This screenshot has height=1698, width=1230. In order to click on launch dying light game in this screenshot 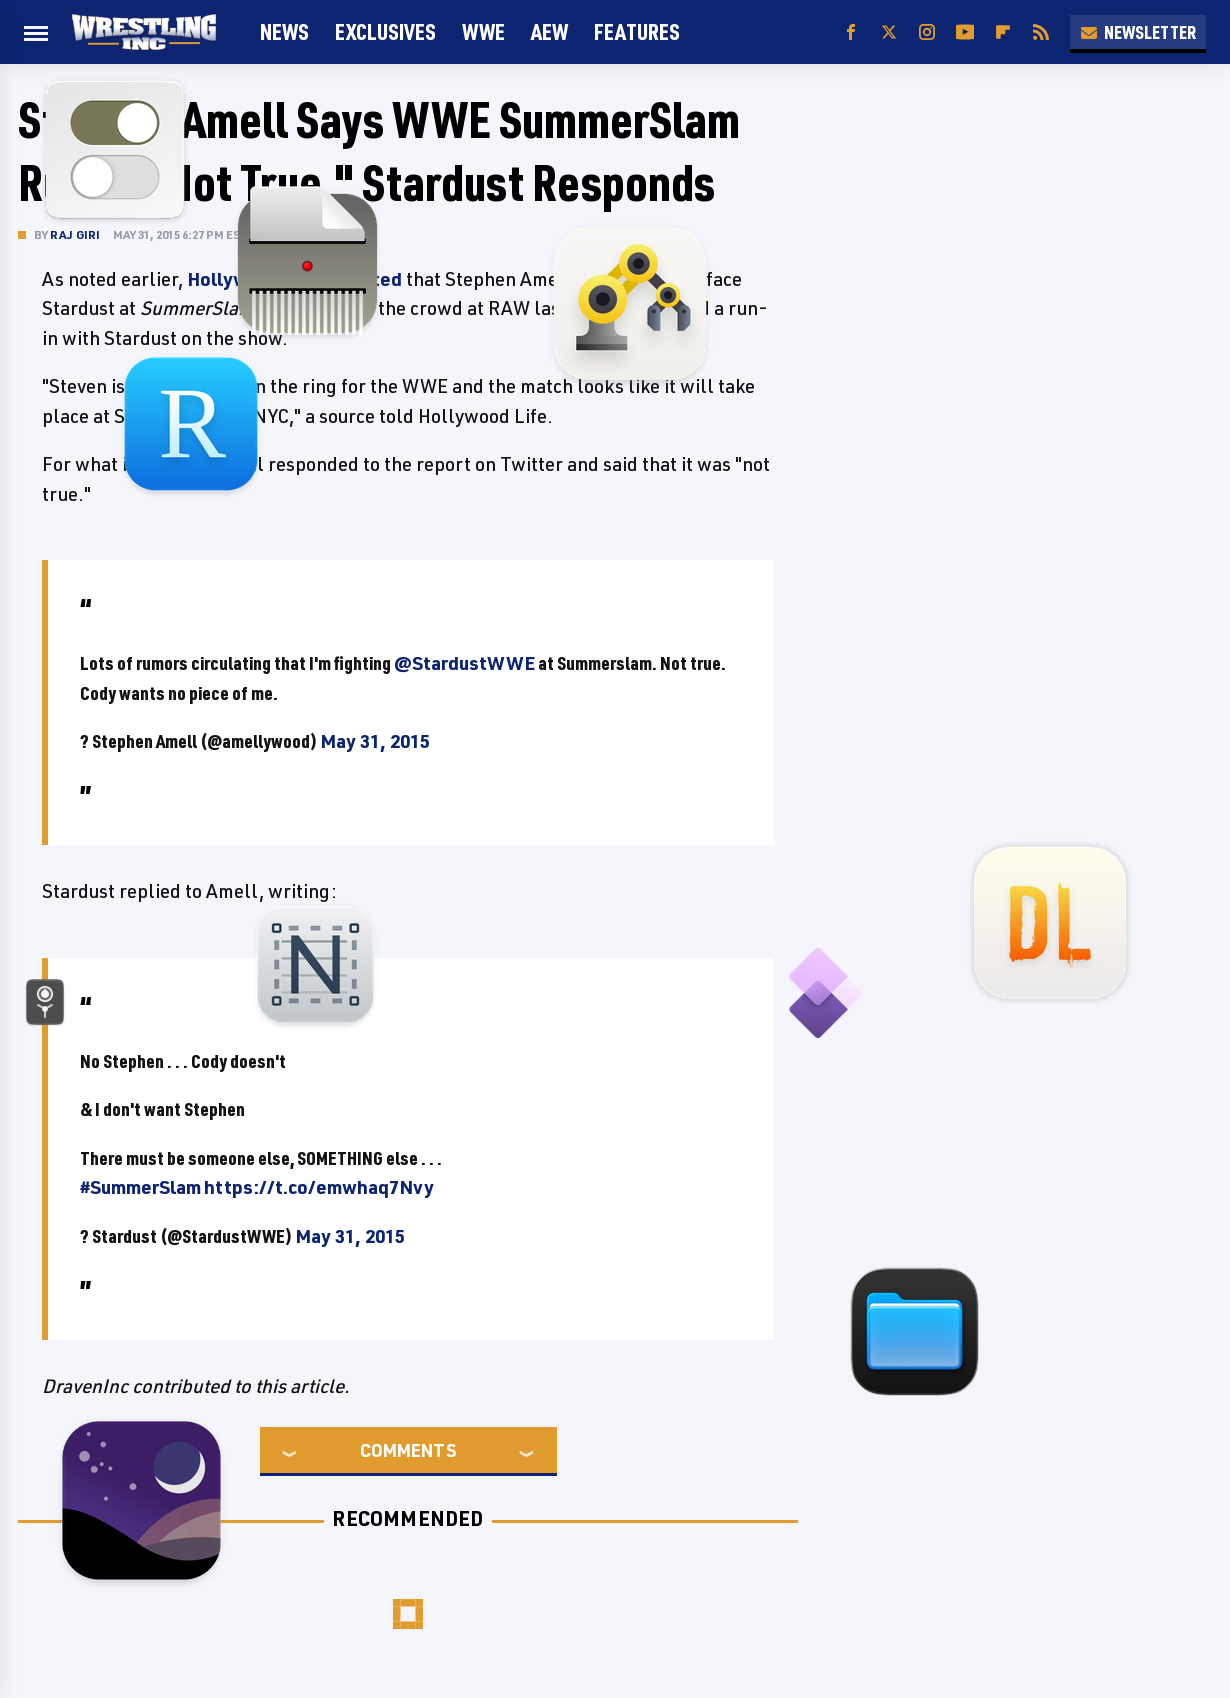, I will do `click(1050, 923)`.